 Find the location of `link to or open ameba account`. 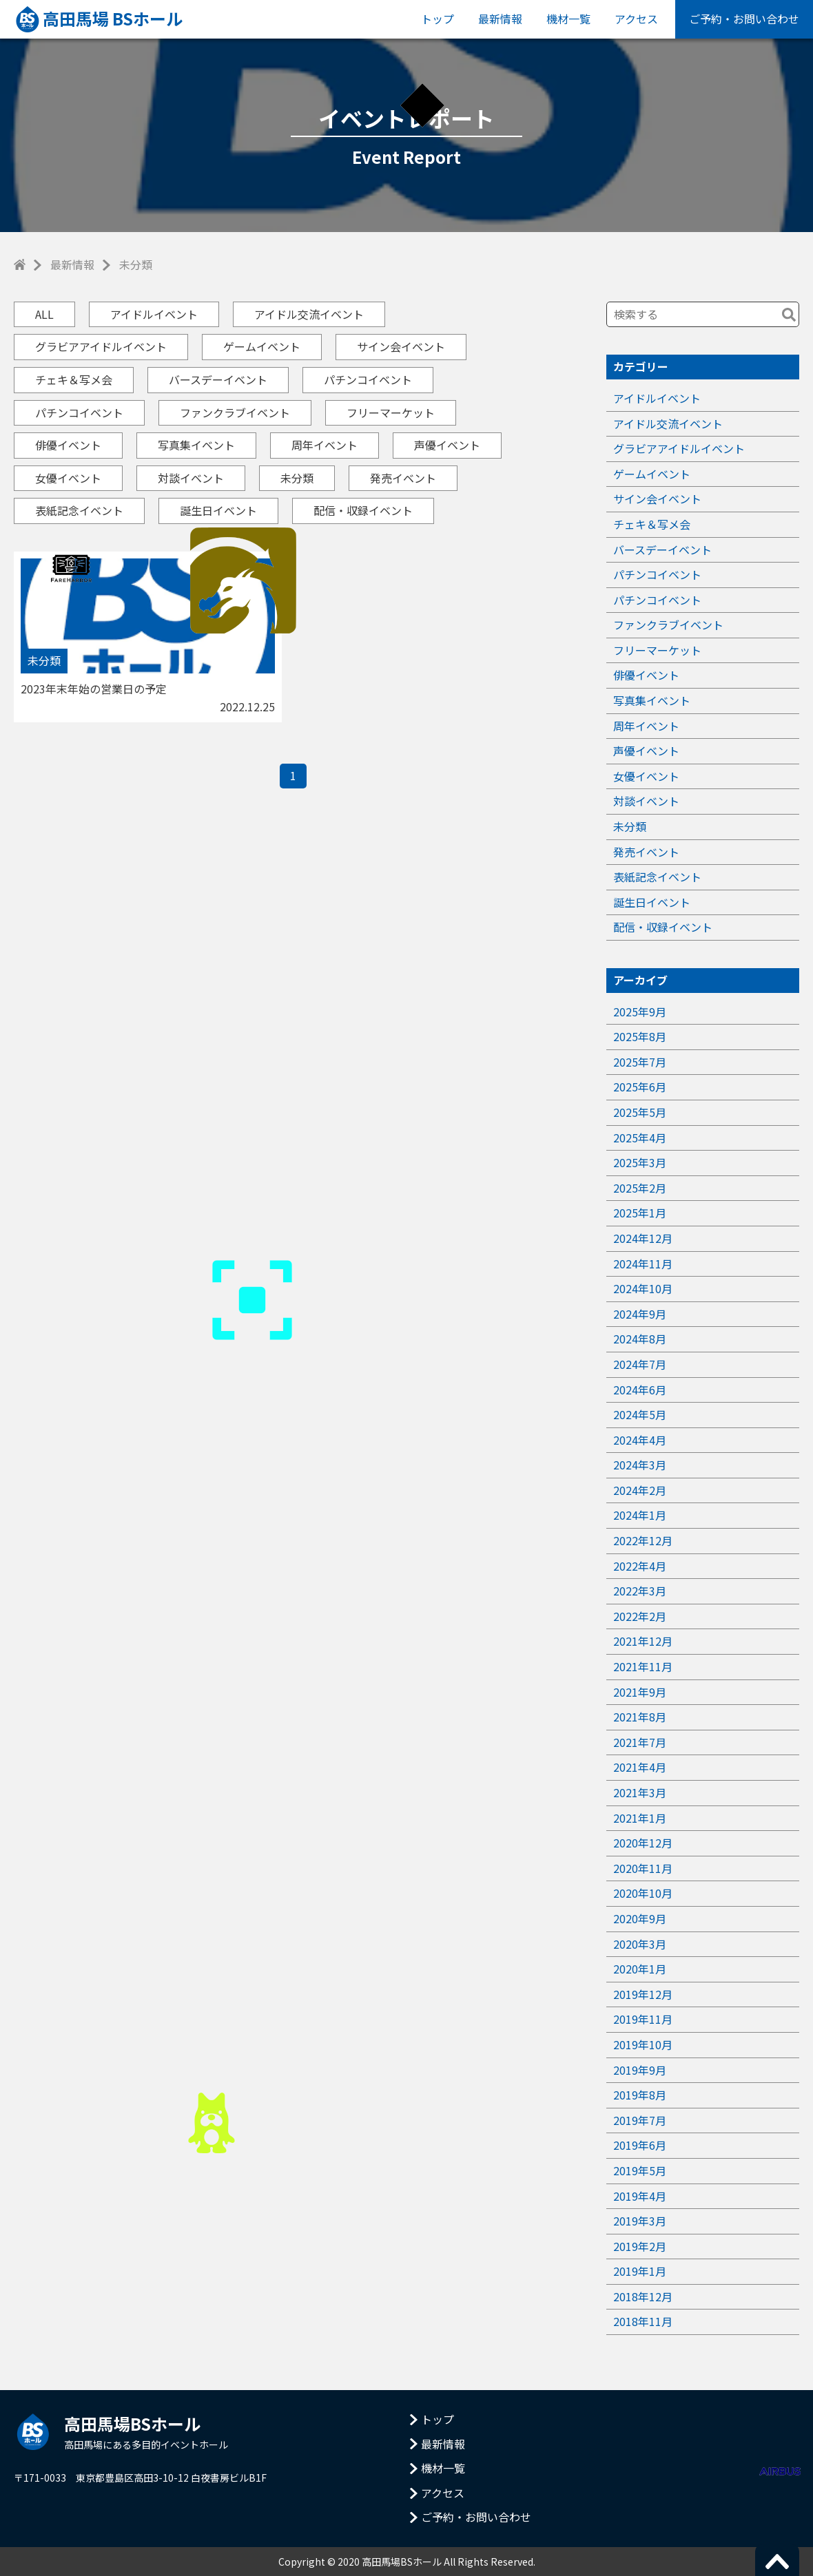

link to or open ameba account is located at coordinates (212, 2123).